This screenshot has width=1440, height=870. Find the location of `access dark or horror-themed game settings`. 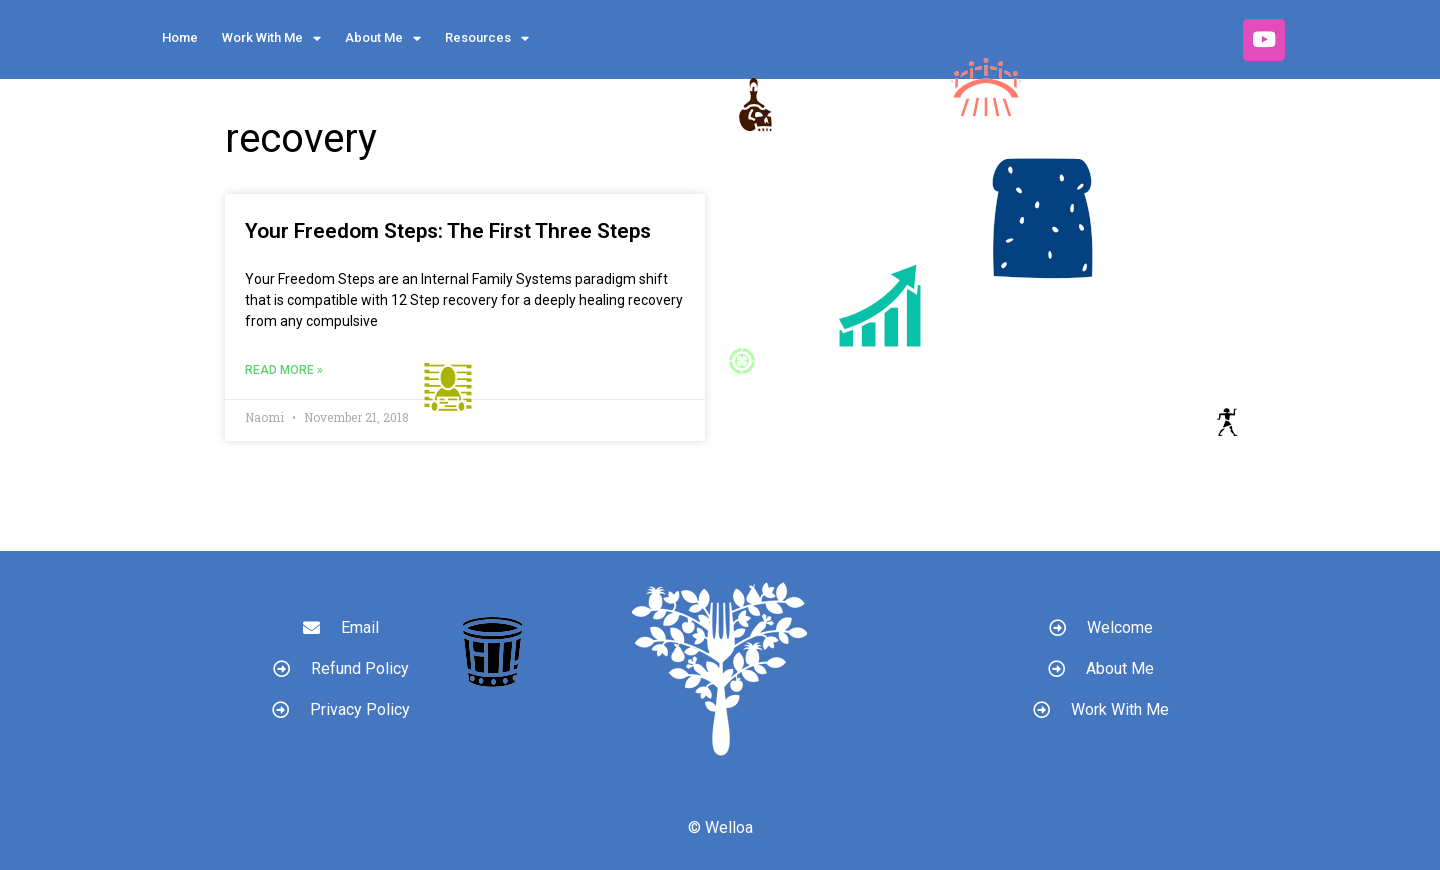

access dark or horror-themed game settings is located at coordinates (754, 104).